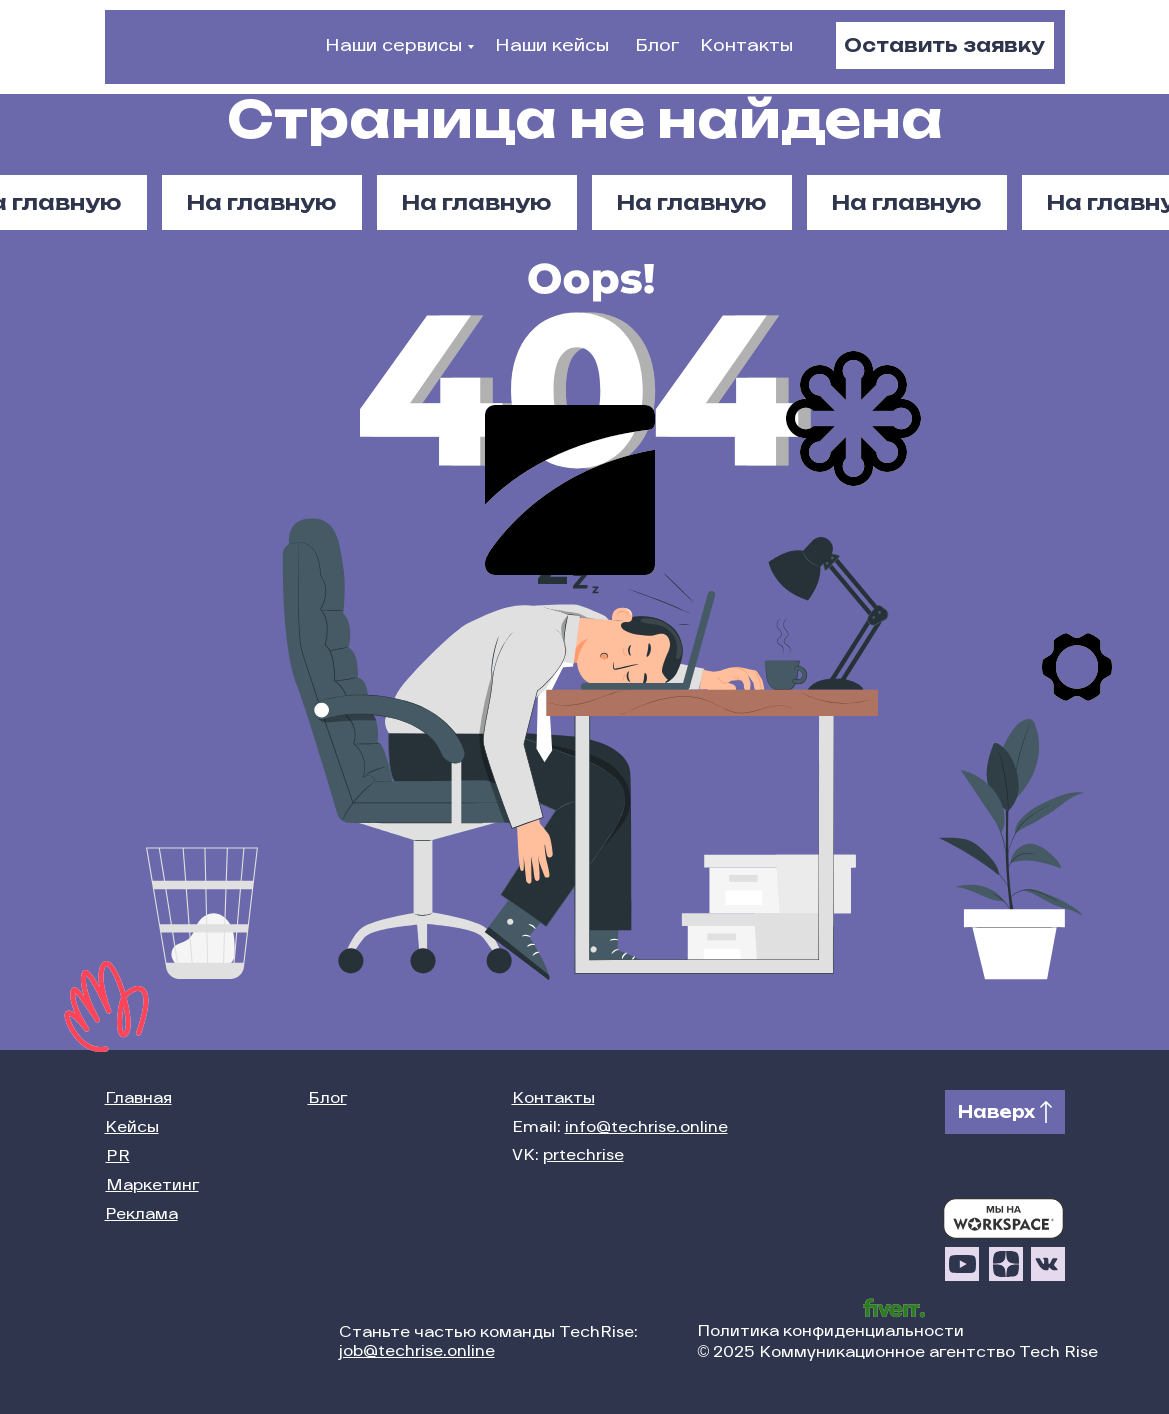 The width and height of the screenshot is (1169, 1414). Describe the element at coordinates (853, 418) in the screenshot. I see `svg file format indicator` at that location.